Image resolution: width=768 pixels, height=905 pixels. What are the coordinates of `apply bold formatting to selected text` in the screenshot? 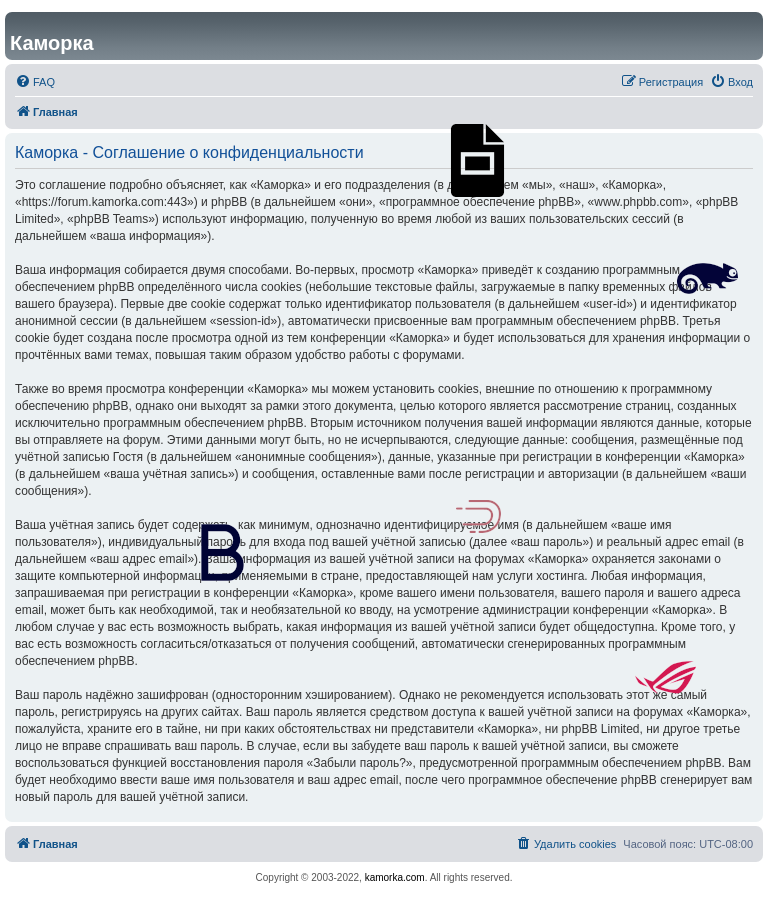 It's located at (222, 552).